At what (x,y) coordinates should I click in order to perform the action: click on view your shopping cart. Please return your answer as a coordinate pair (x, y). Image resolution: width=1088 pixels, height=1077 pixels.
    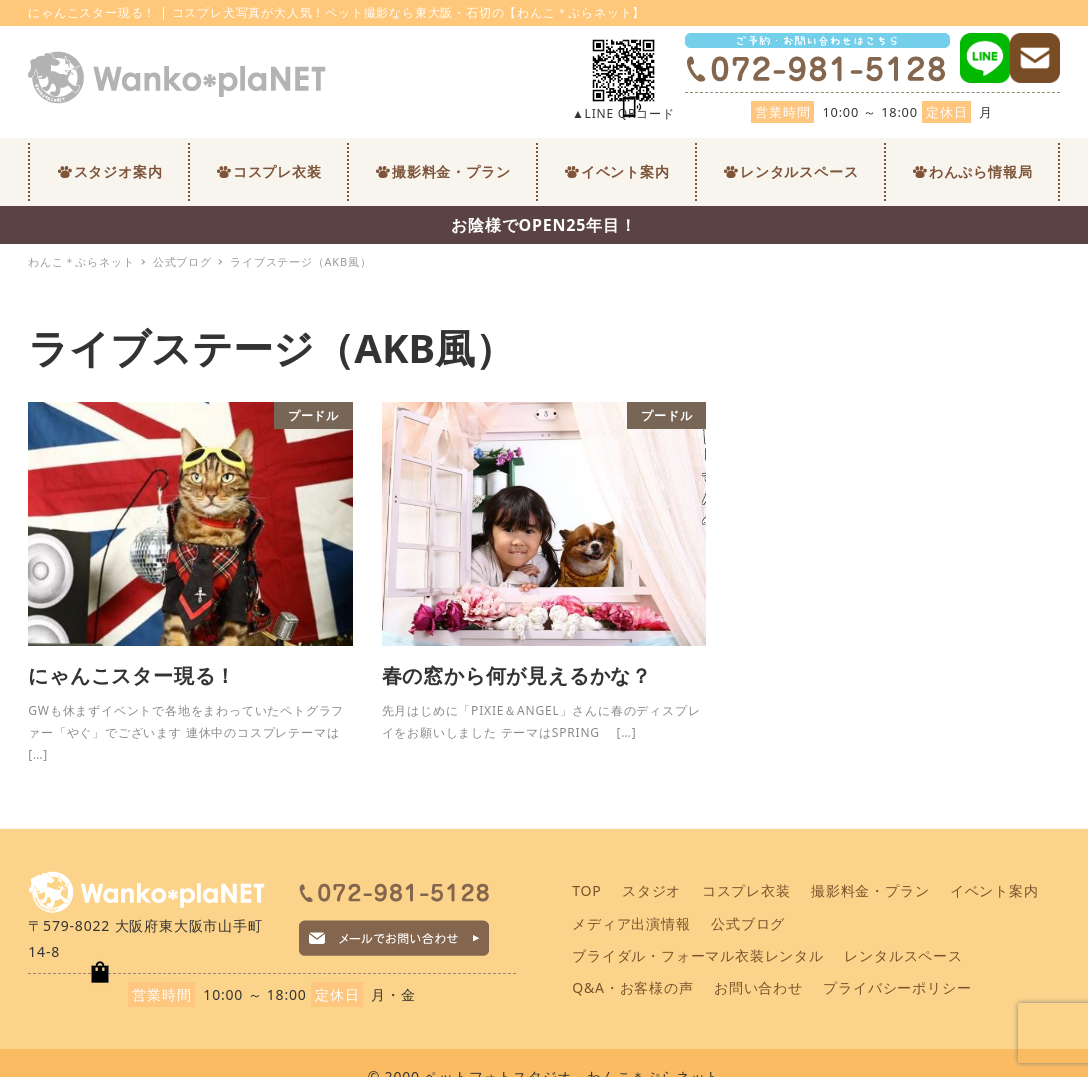
    Looking at the image, I should click on (100, 972).